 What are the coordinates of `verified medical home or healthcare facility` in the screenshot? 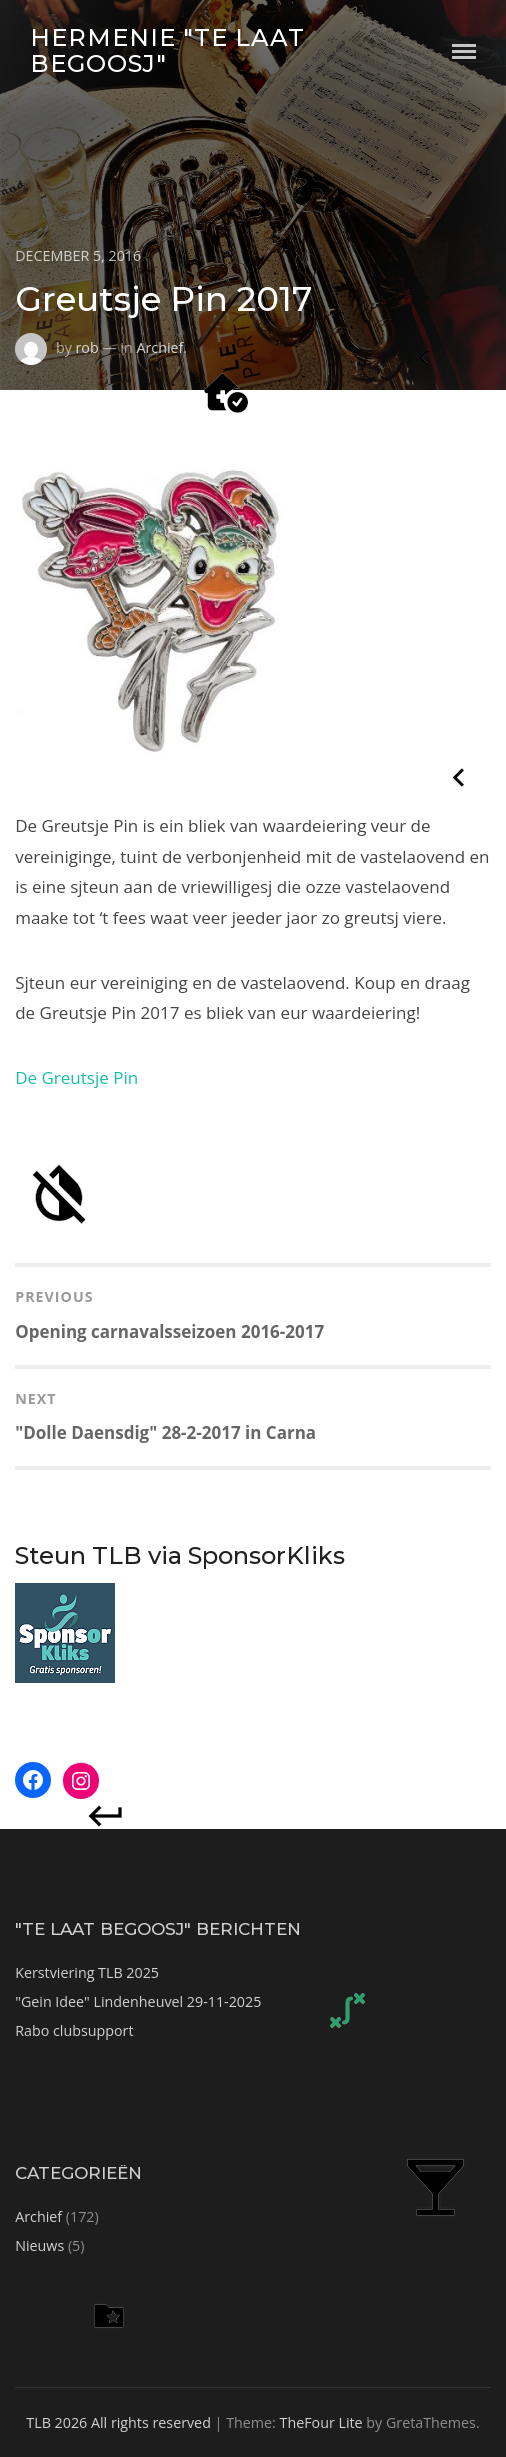 It's located at (225, 392).